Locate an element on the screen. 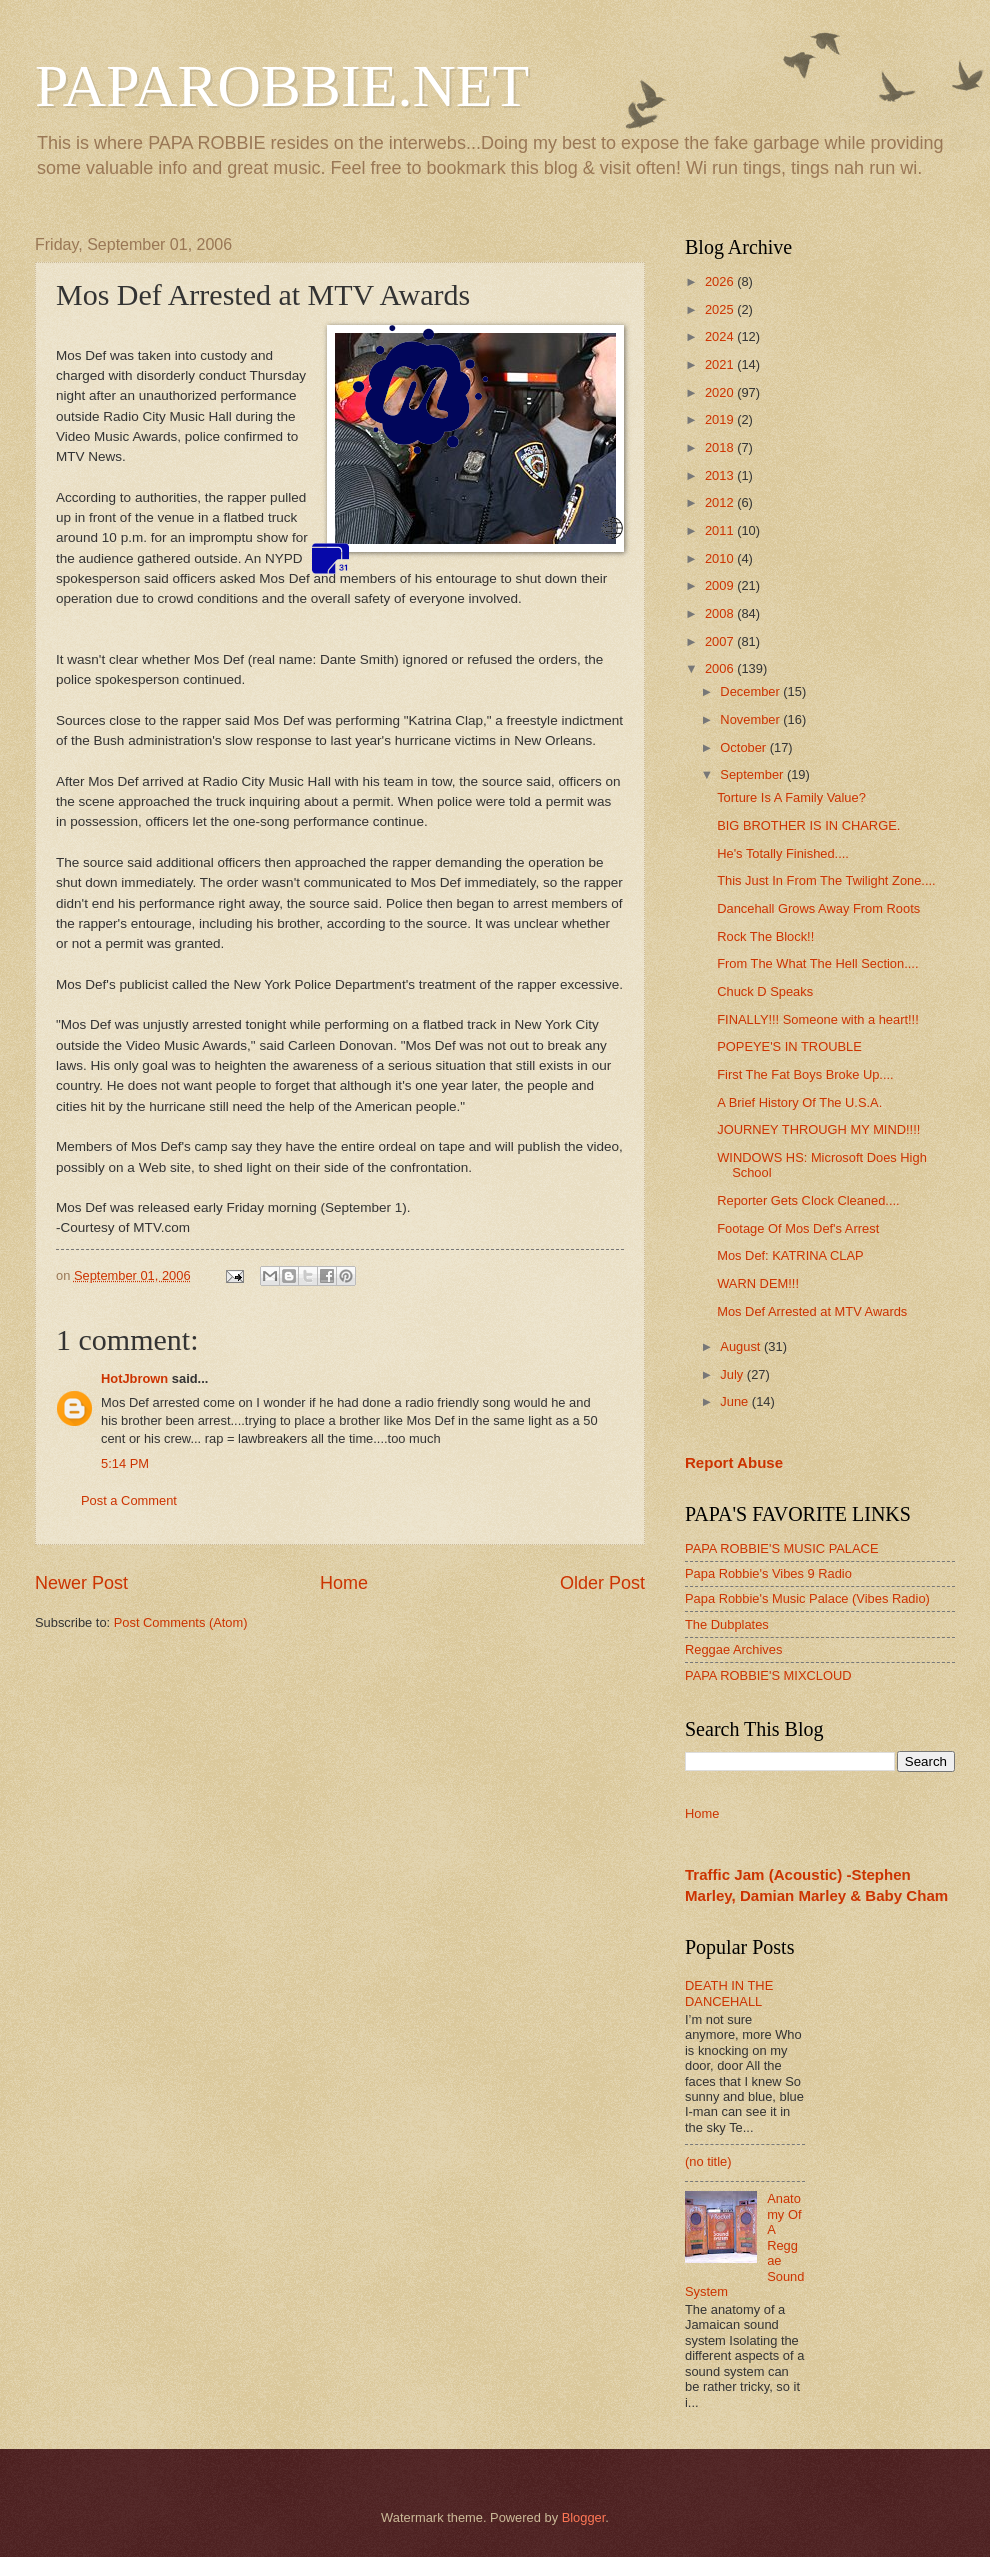 This screenshot has width=990, height=2557. open Proton Calendar app is located at coordinates (330, 558).